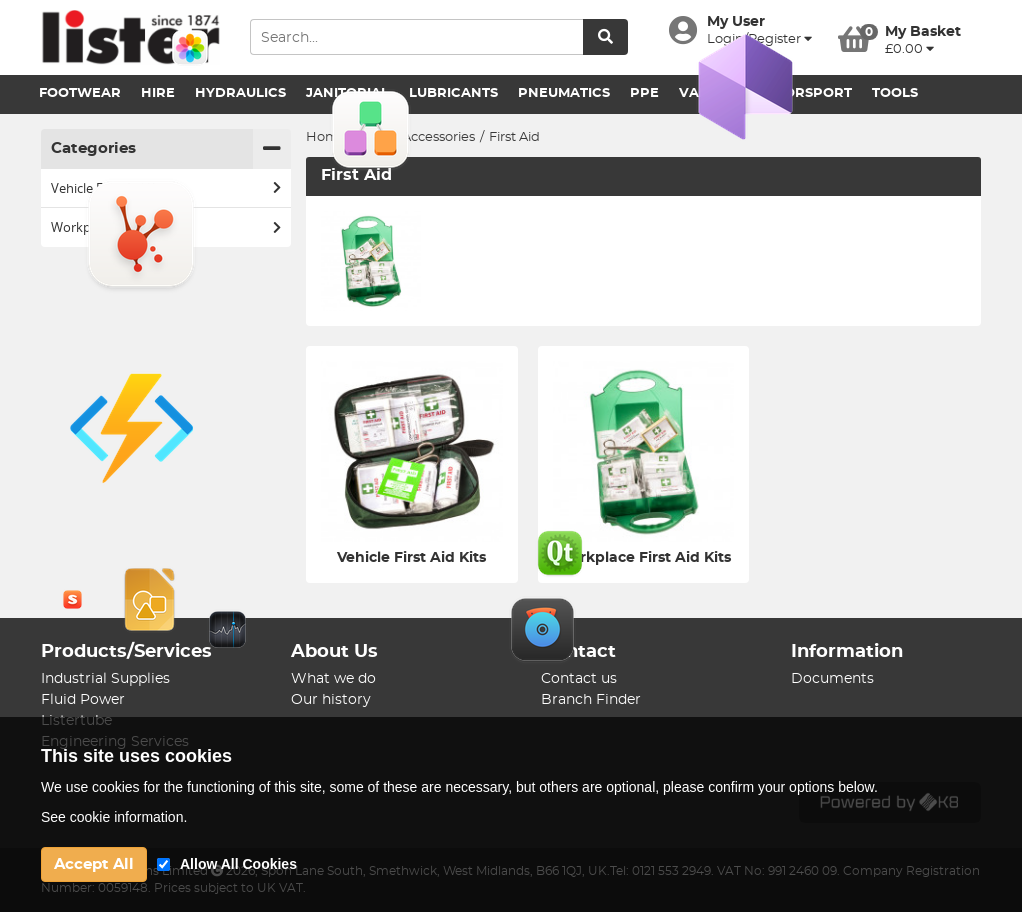 The height and width of the screenshot is (912, 1022). Describe the element at coordinates (141, 234) in the screenshot. I see `launch visualvm application` at that location.